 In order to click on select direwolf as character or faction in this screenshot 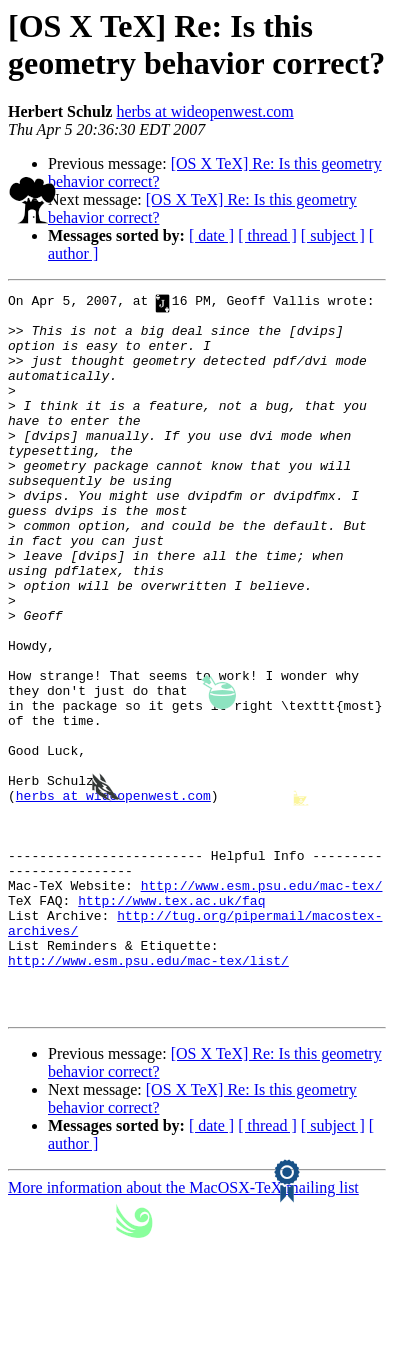, I will do `click(106, 787)`.